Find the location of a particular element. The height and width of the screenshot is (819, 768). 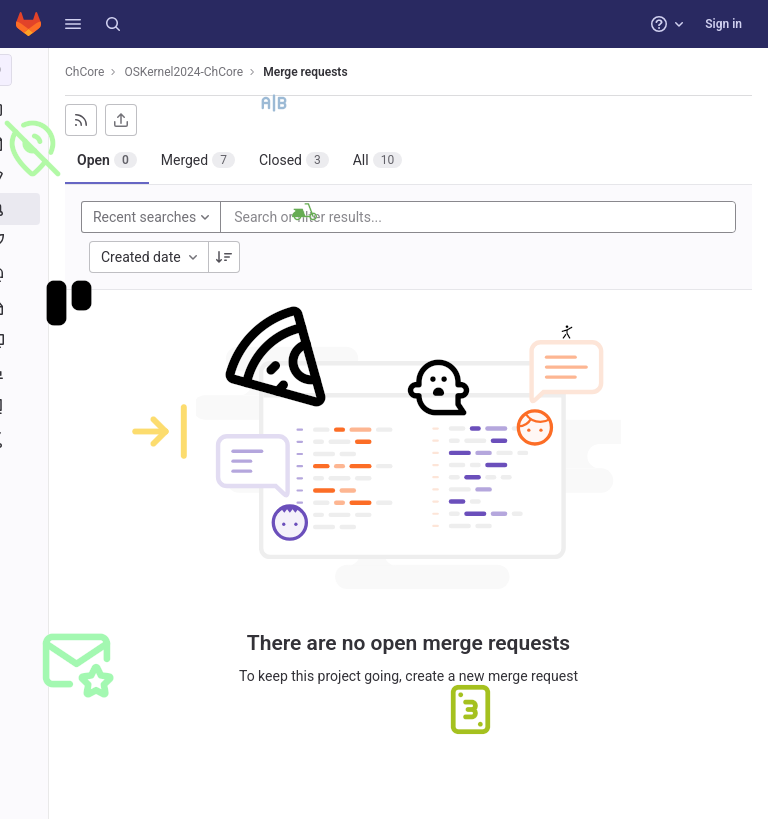

view starred or important emails is located at coordinates (76, 660).